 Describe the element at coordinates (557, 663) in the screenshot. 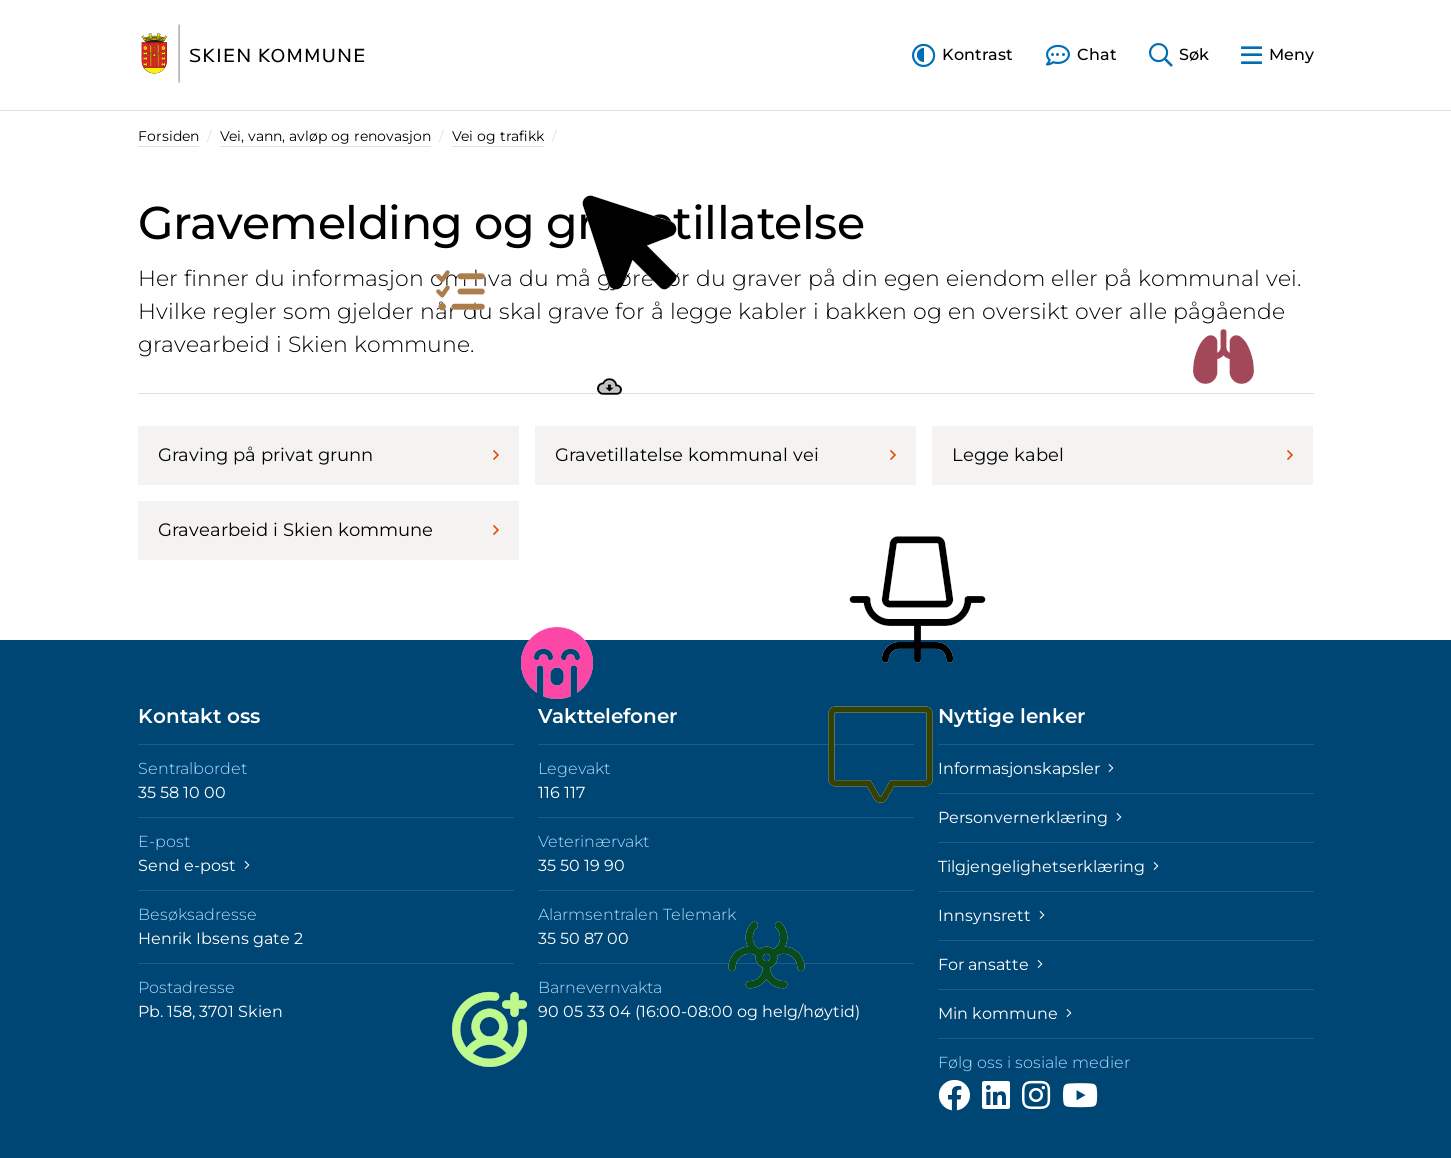

I see `react with a crying or sad emotion` at that location.